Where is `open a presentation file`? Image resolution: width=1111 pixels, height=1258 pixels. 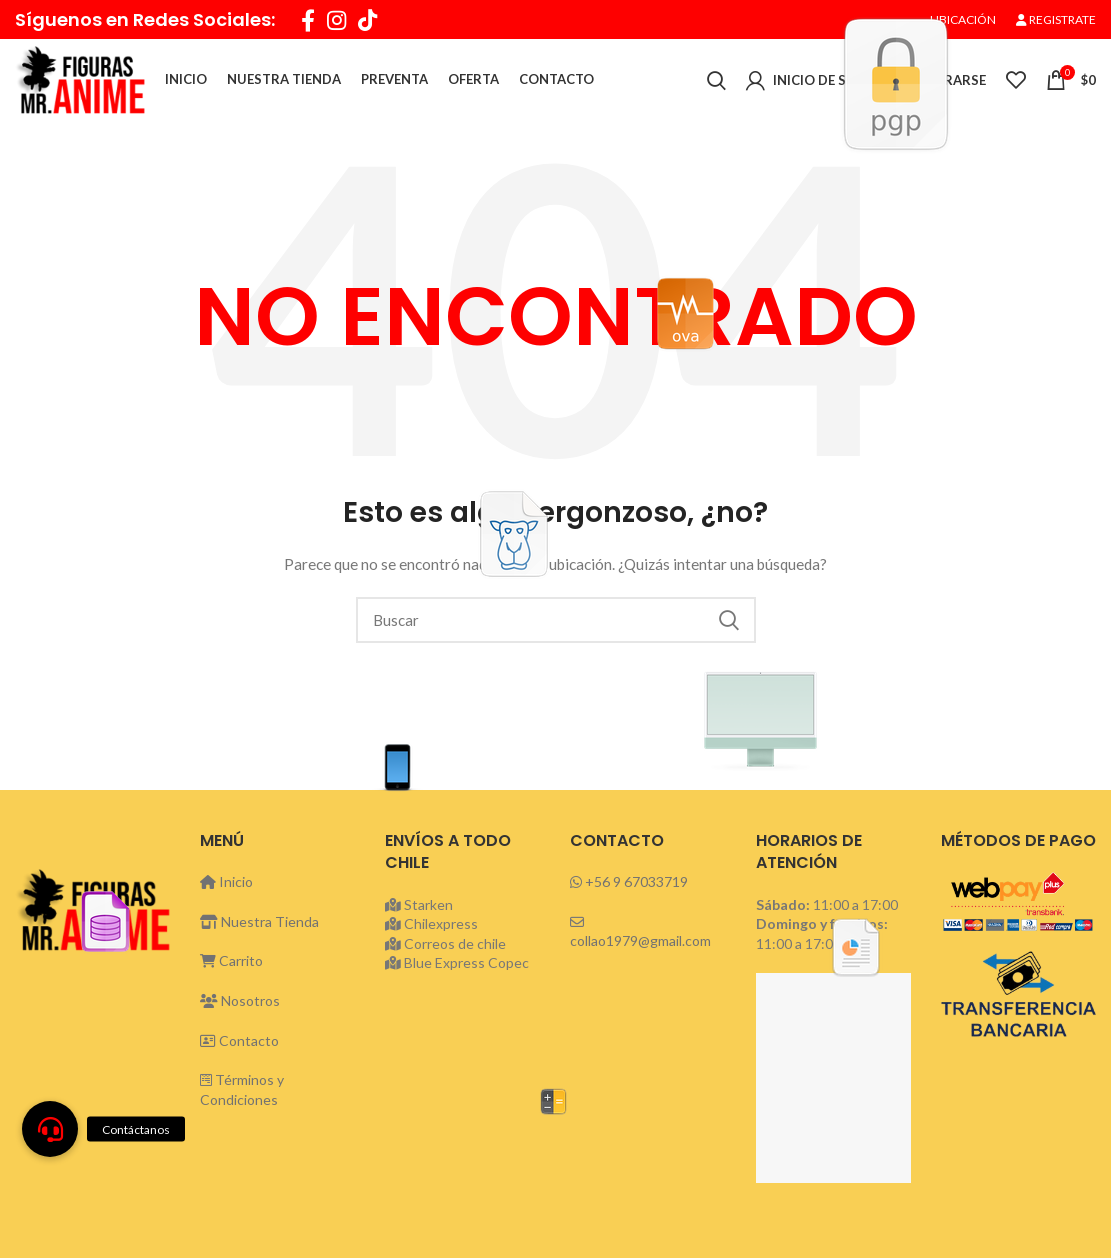 open a presentation file is located at coordinates (856, 947).